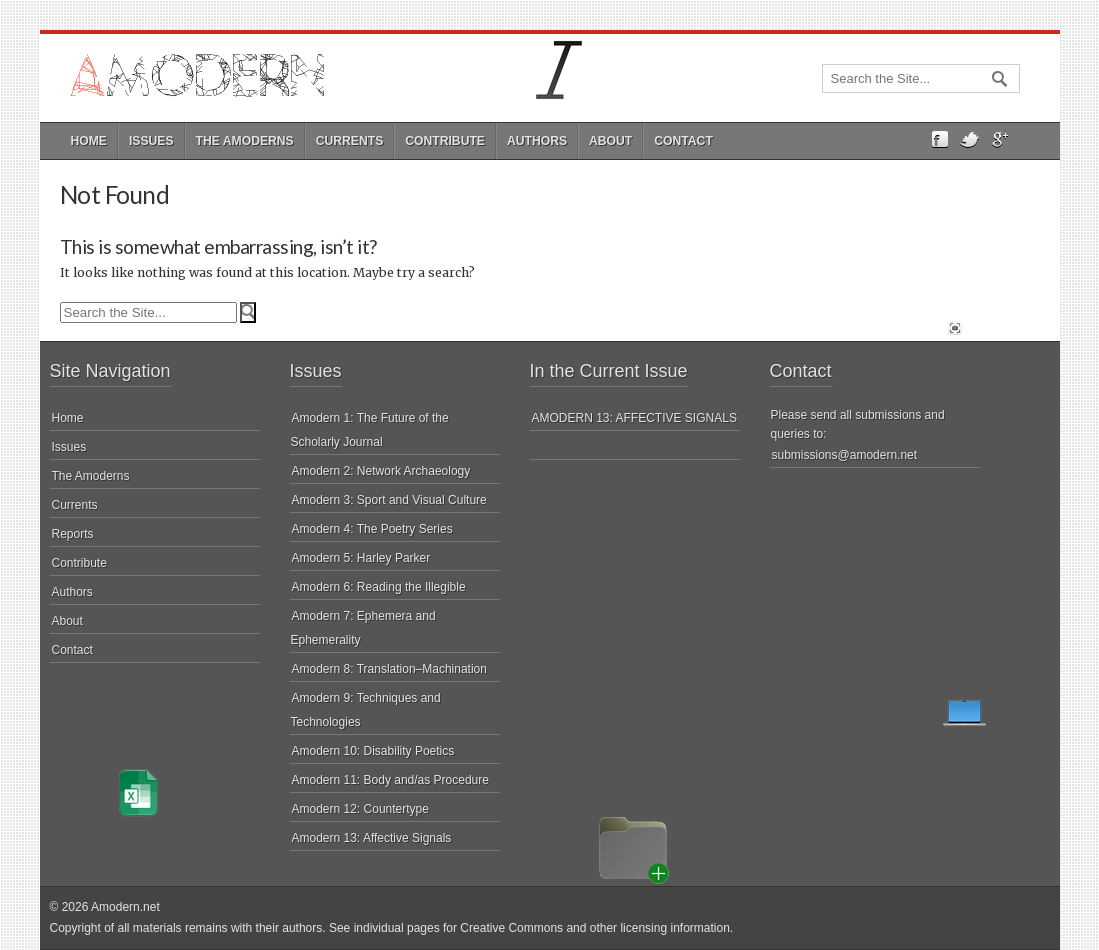 This screenshot has height=950, width=1099. I want to click on create a new folder, so click(633, 848).